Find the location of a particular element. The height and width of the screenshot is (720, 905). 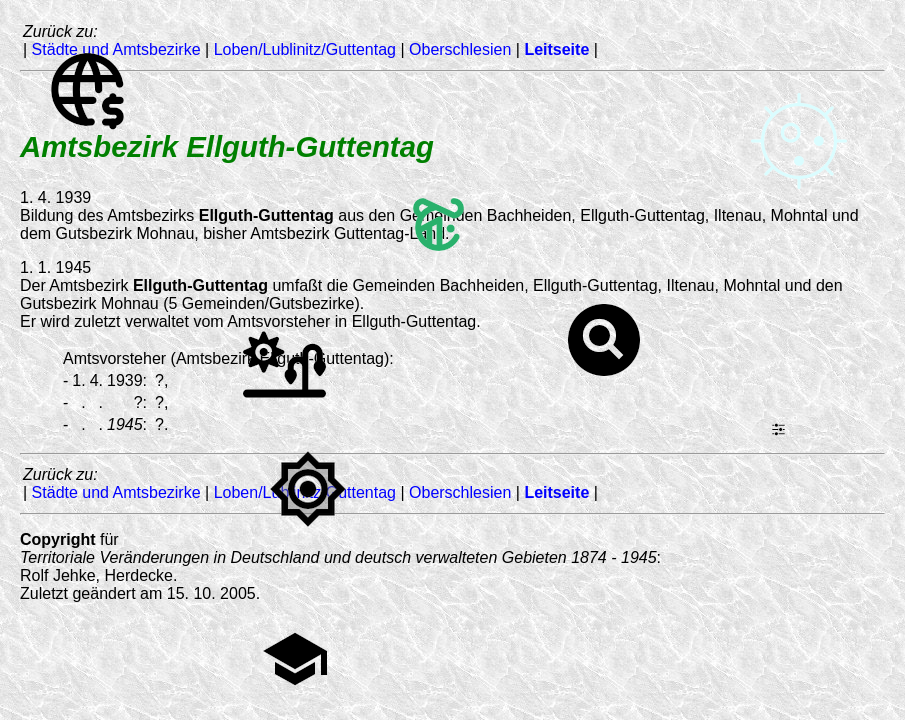

indicates virus or malware detected is located at coordinates (799, 141).